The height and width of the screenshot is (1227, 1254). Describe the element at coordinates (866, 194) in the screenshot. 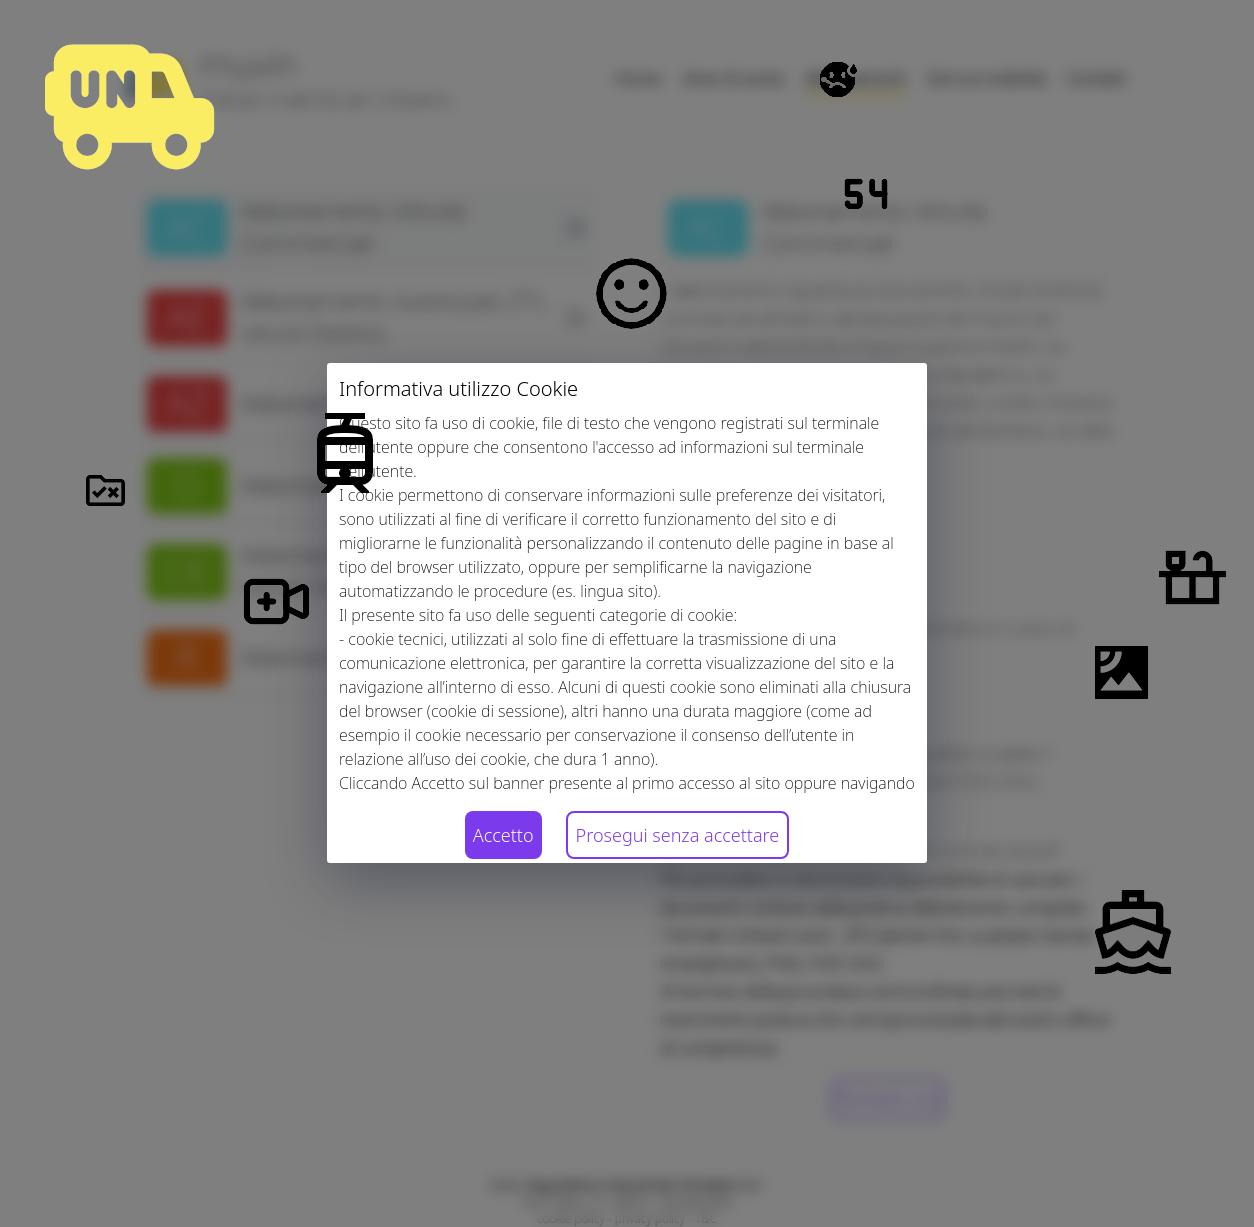

I see `indicates item number 54 in a list or sequence` at that location.